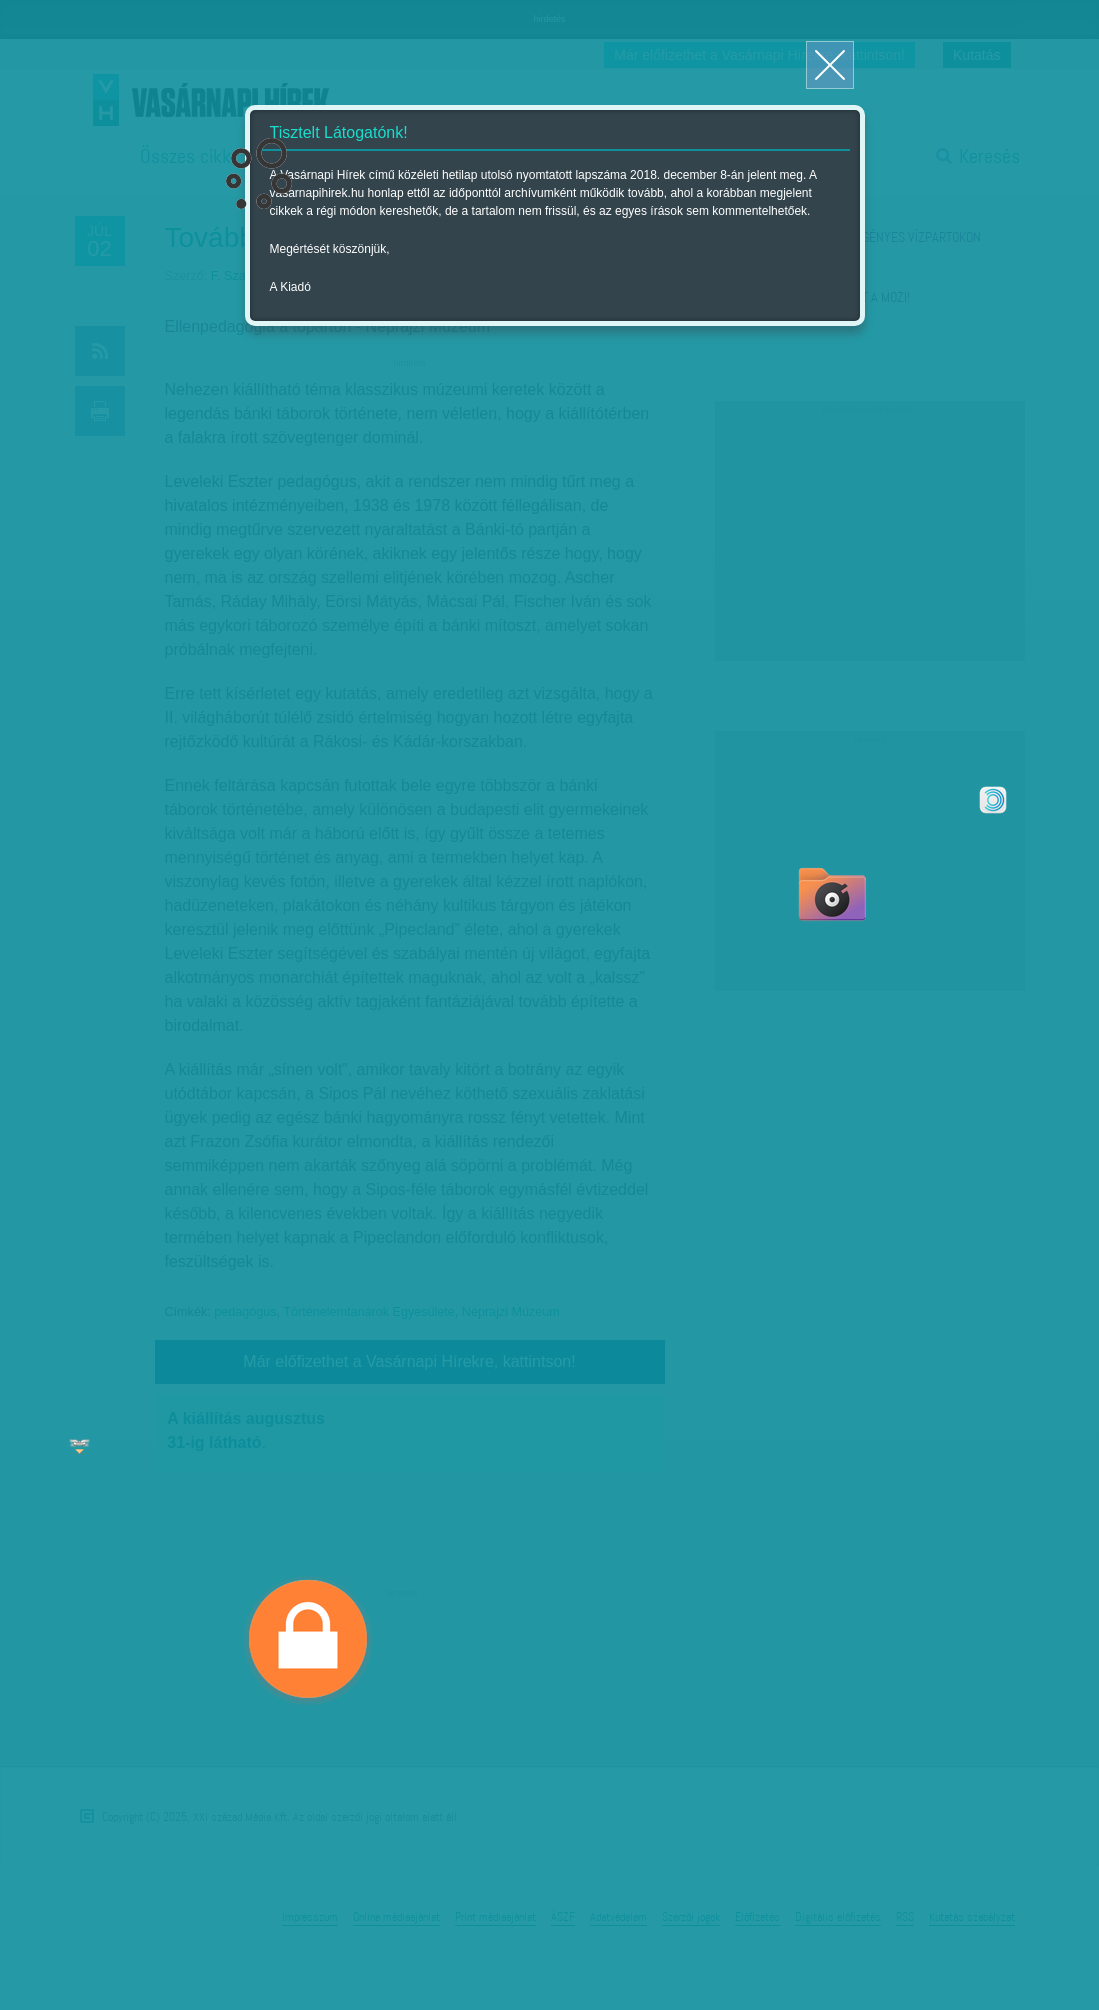  What do you see at coordinates (993, 800) in the screenshot?
I see `open alvr virtual reality streaming app` at bounding box center [993, 800].